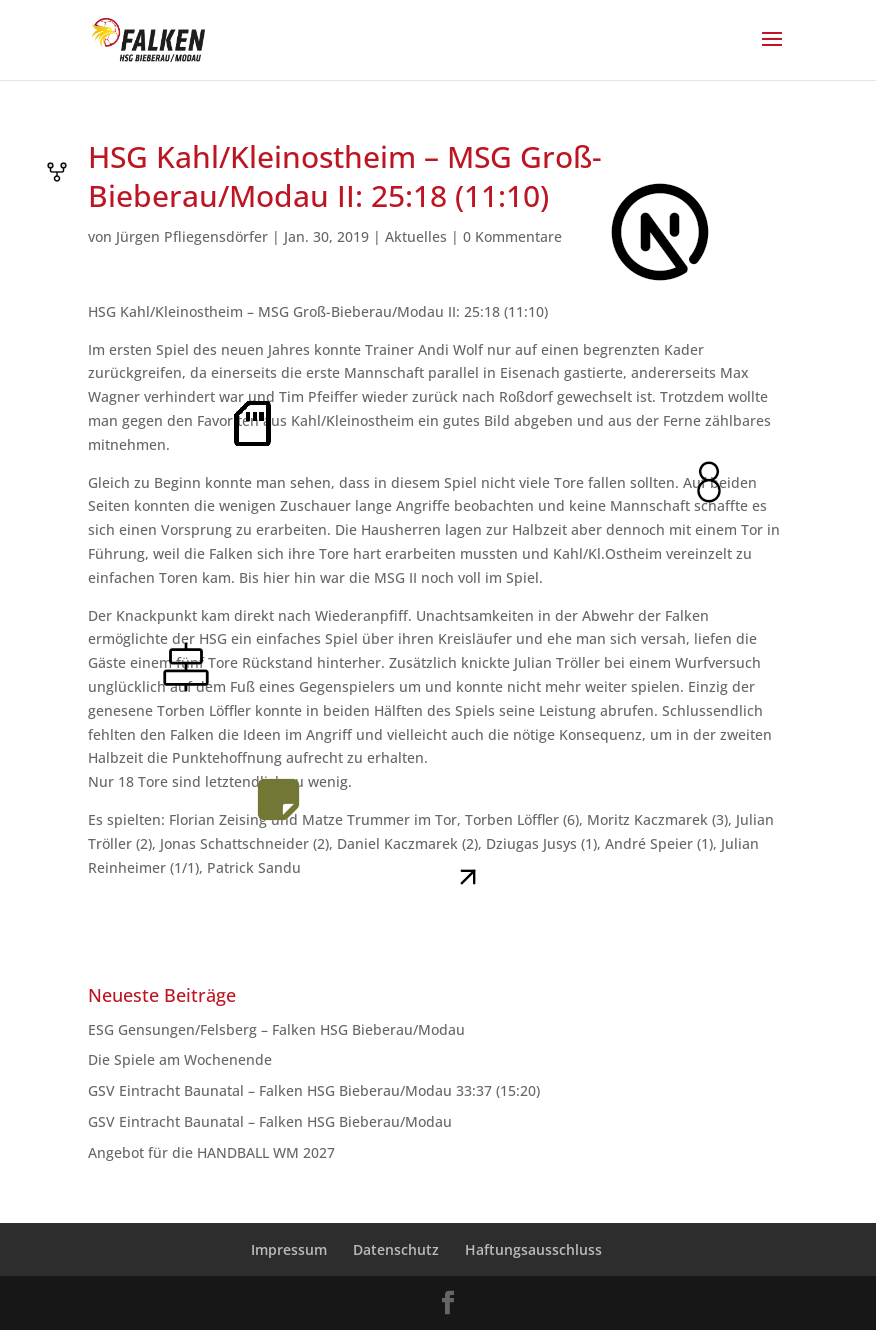 Image resolution: width=876 pixels, height=1330 pixels. I want to click on align objects to horizontal center, so click(186, 667).